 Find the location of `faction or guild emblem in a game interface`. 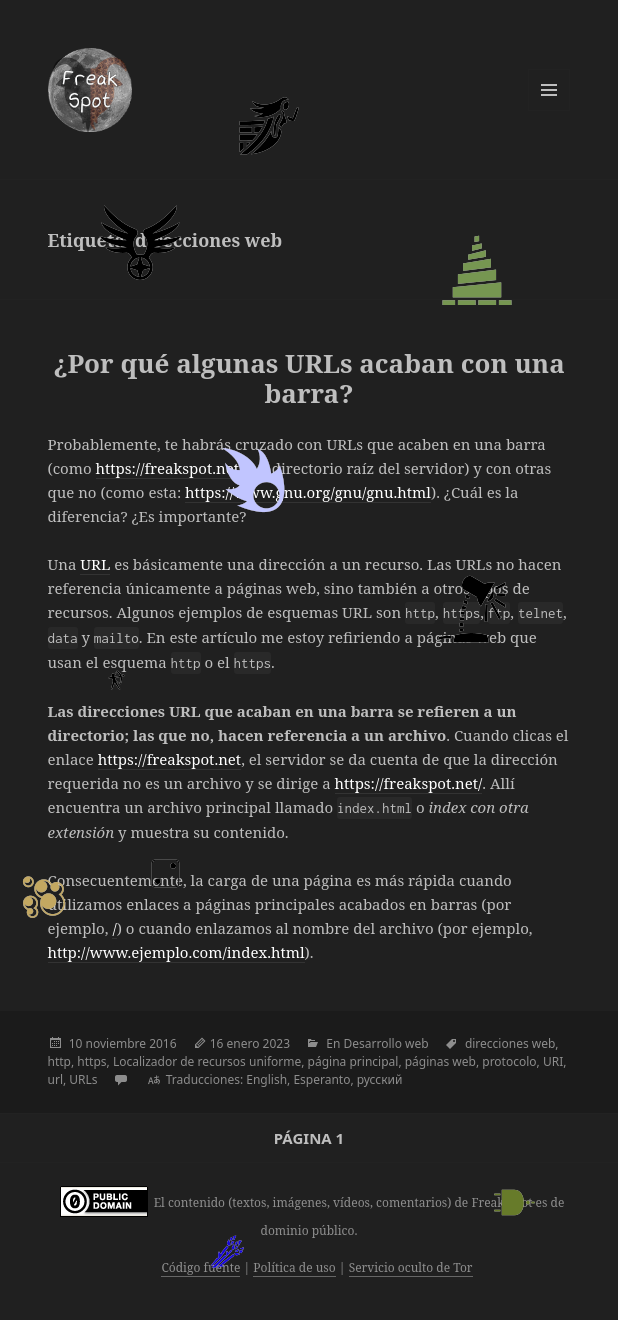

faction or guild emblem in a game interface is located at coordinates (140, 243).